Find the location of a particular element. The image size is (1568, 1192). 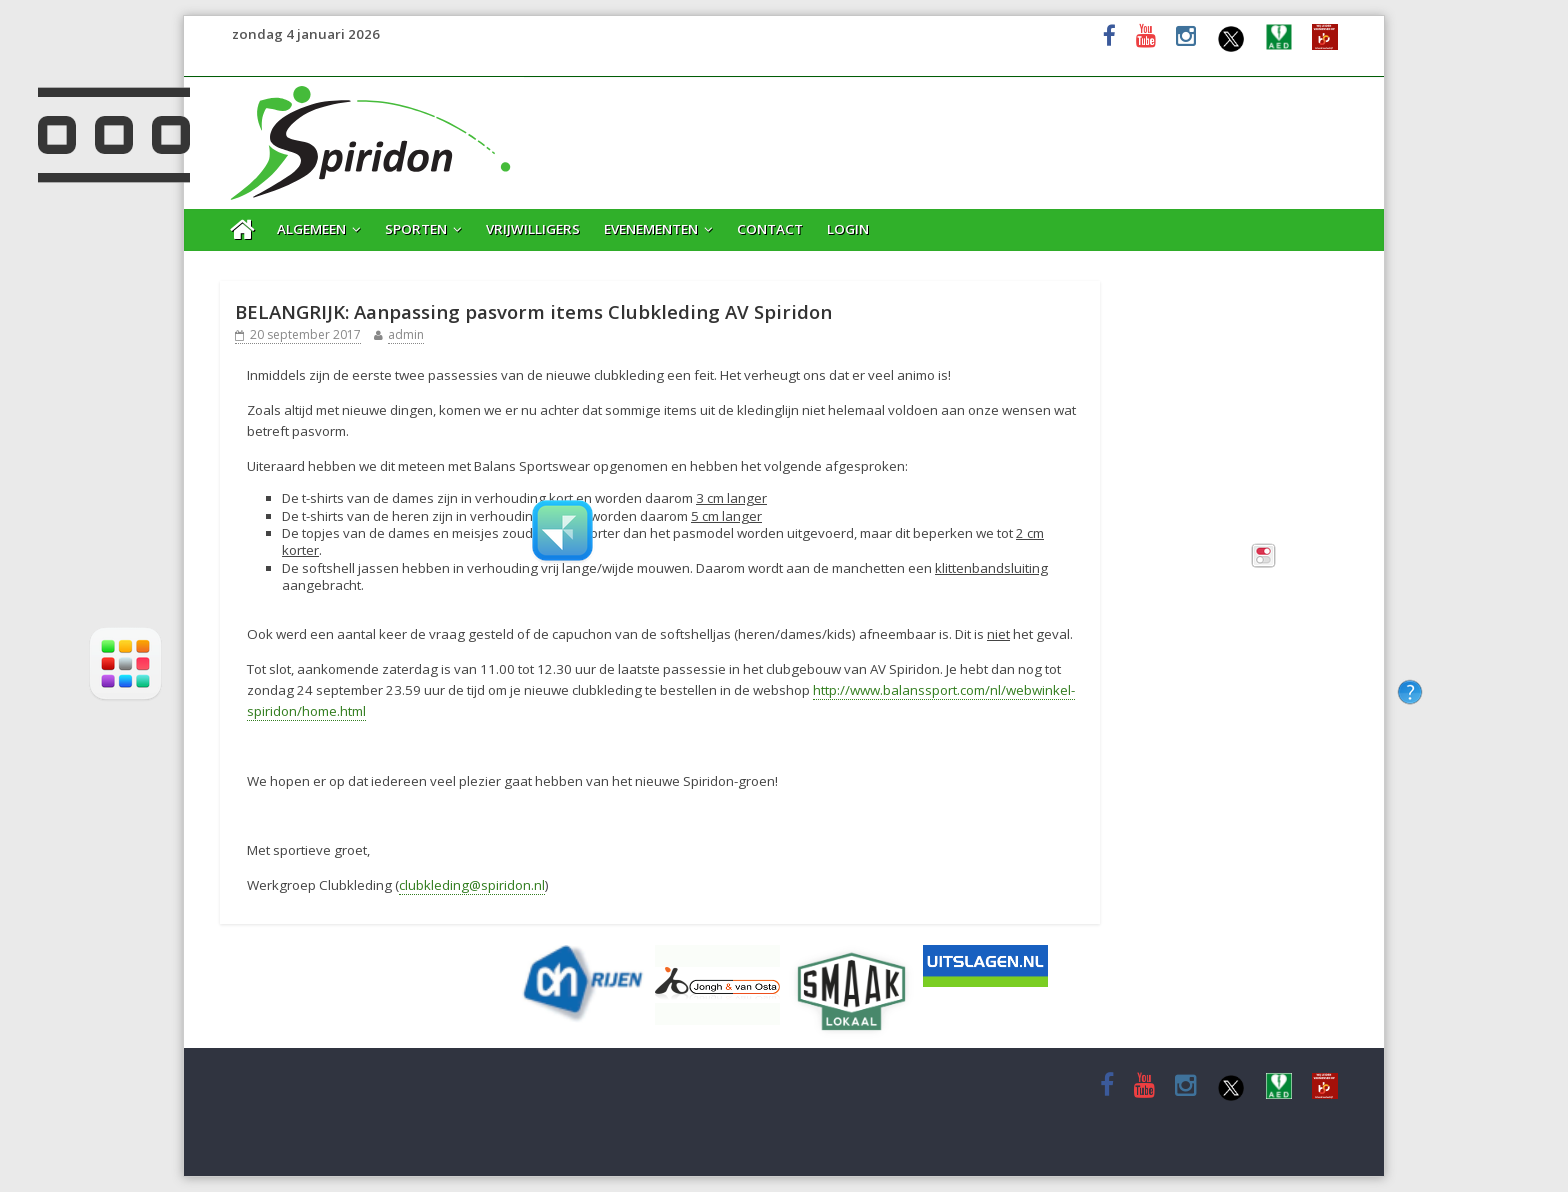

open the help center is located at coordinates (1410, 692).